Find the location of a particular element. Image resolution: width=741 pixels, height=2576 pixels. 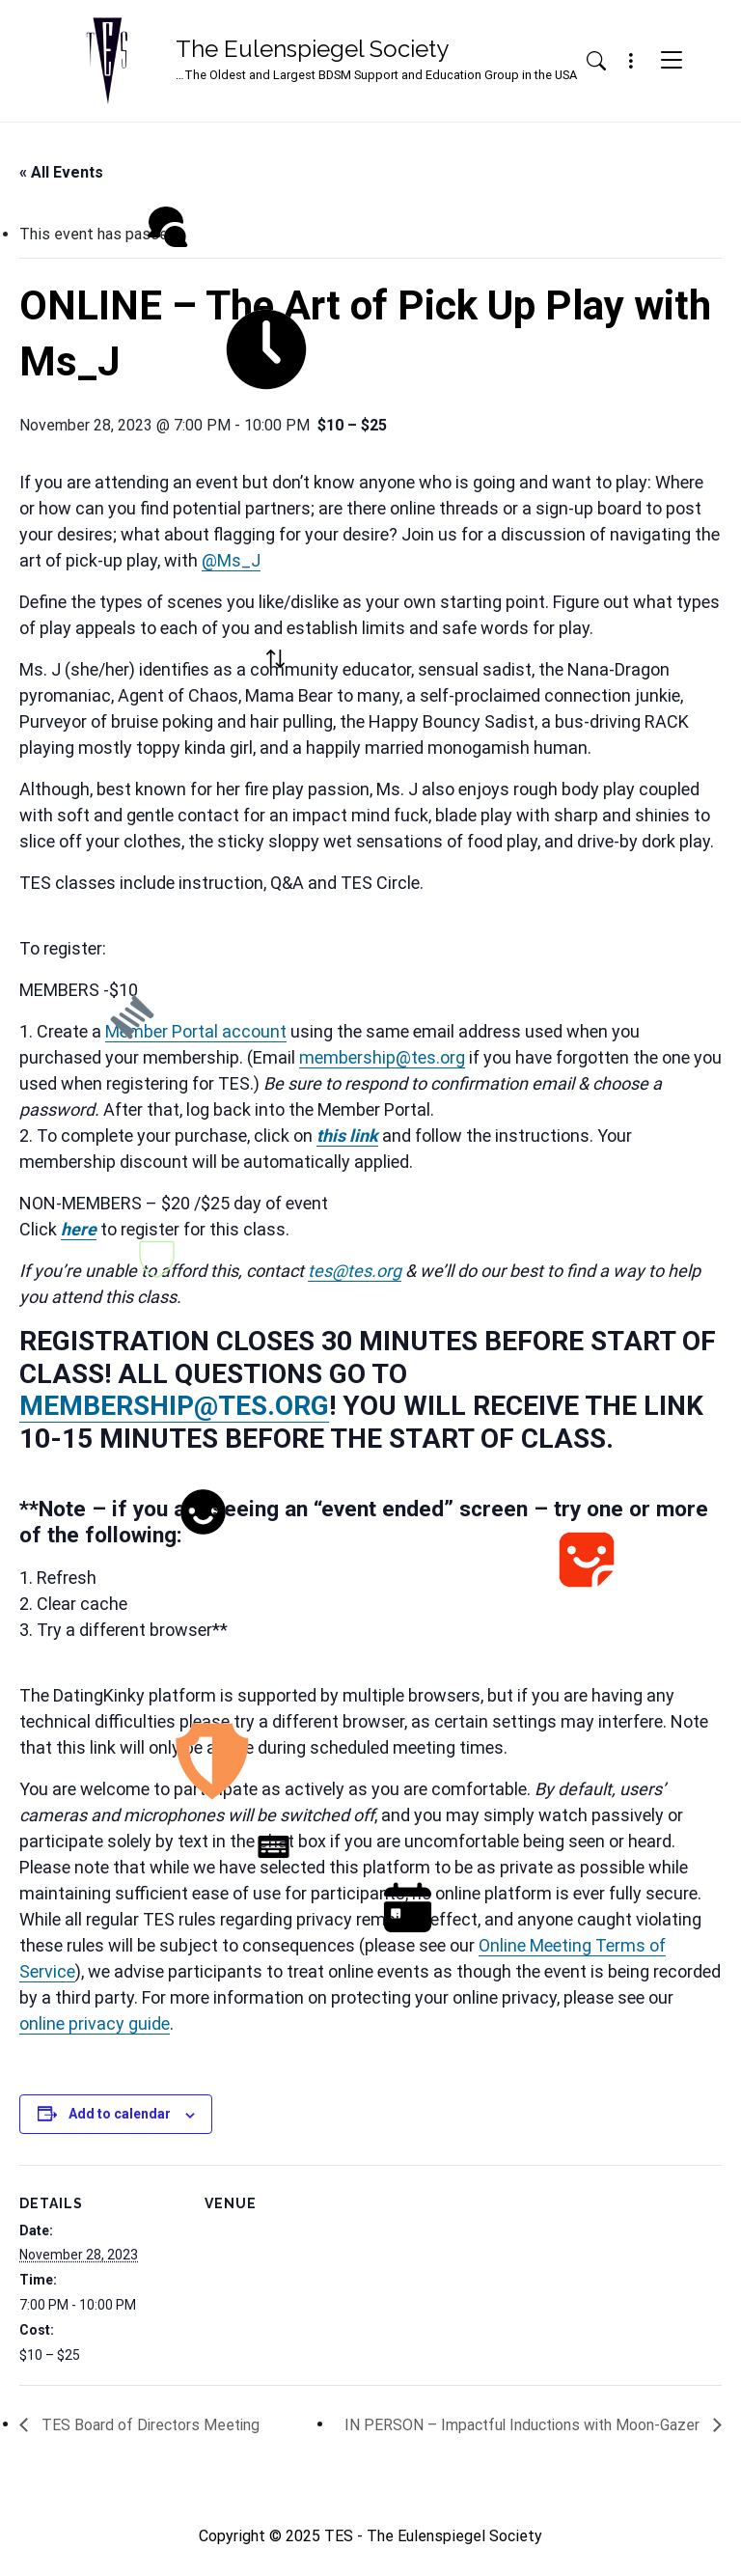

open or view a thread is located at coordinates (132, 1017).